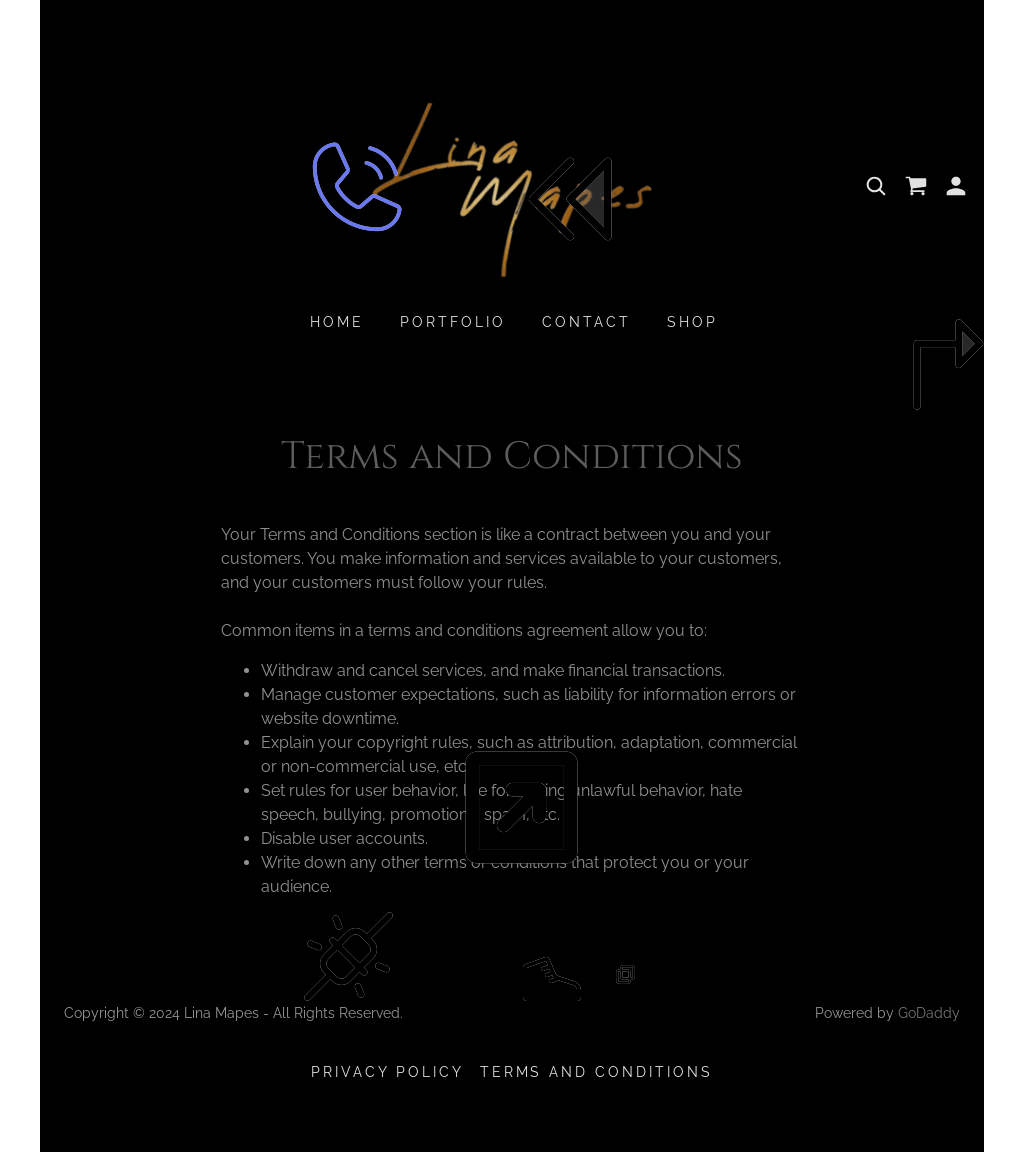 Image resolution: width=1024 pixels, height=1152 pixels. Describe the element at coordinates (348, 956) in the screenshot. I see `indicates an active connection or paired devices` at that location.